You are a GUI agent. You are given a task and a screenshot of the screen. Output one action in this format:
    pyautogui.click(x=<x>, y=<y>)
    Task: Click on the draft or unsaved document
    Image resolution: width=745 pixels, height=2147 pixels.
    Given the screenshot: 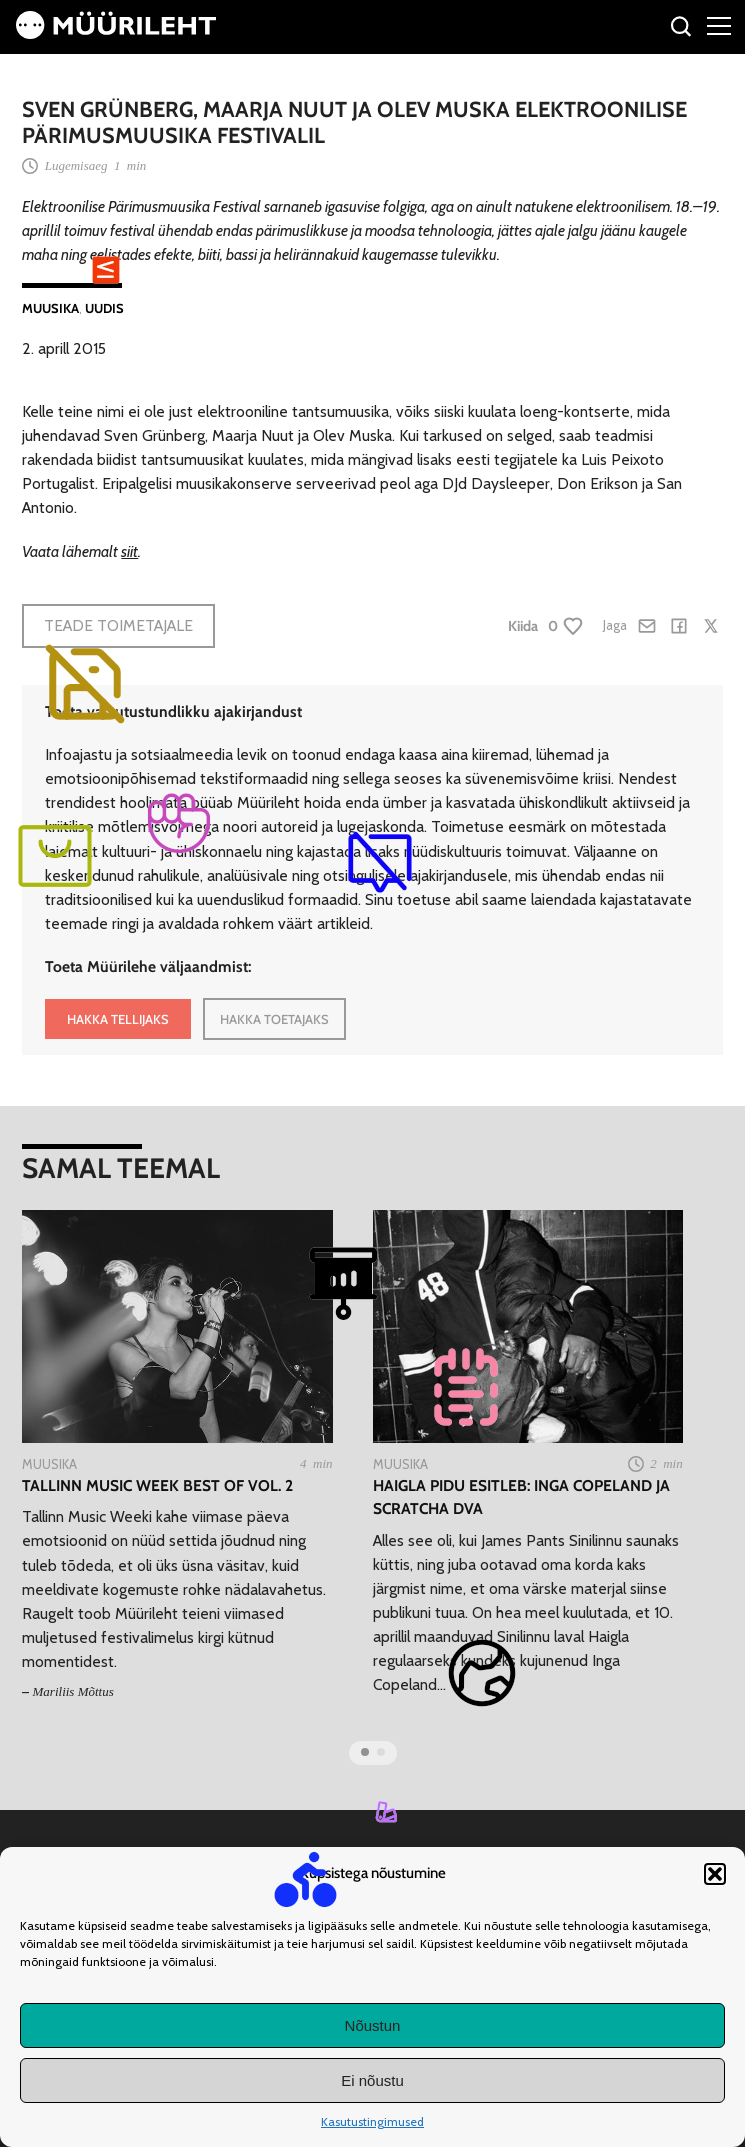 What is the action you would take?
    pyautogui.click(x=466, y=1387)
    